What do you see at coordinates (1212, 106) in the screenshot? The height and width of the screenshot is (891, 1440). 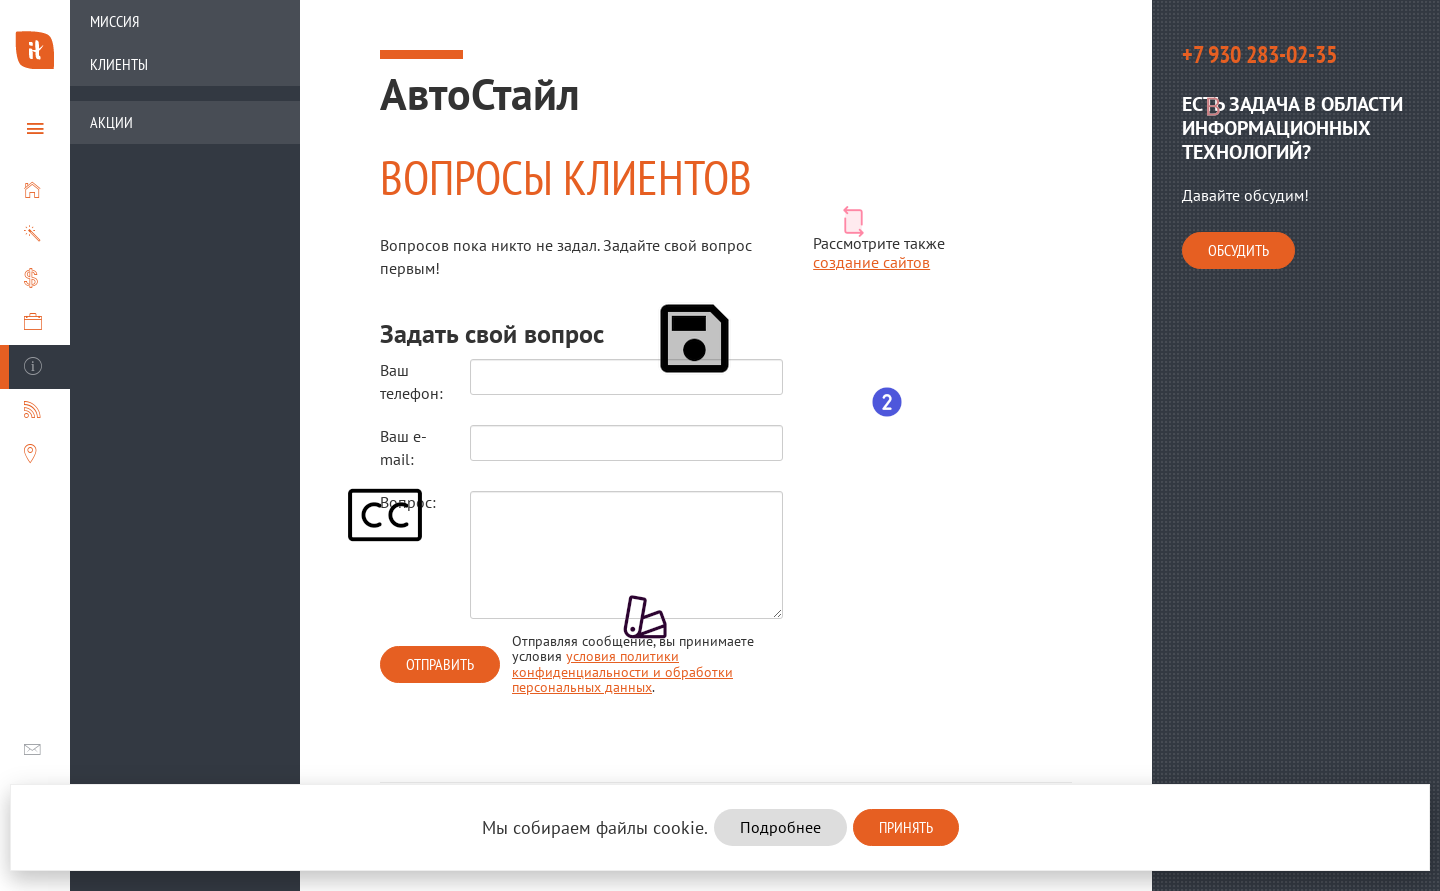 I see `apply bold formatting to selected text` at bounding box center [1212, 106].